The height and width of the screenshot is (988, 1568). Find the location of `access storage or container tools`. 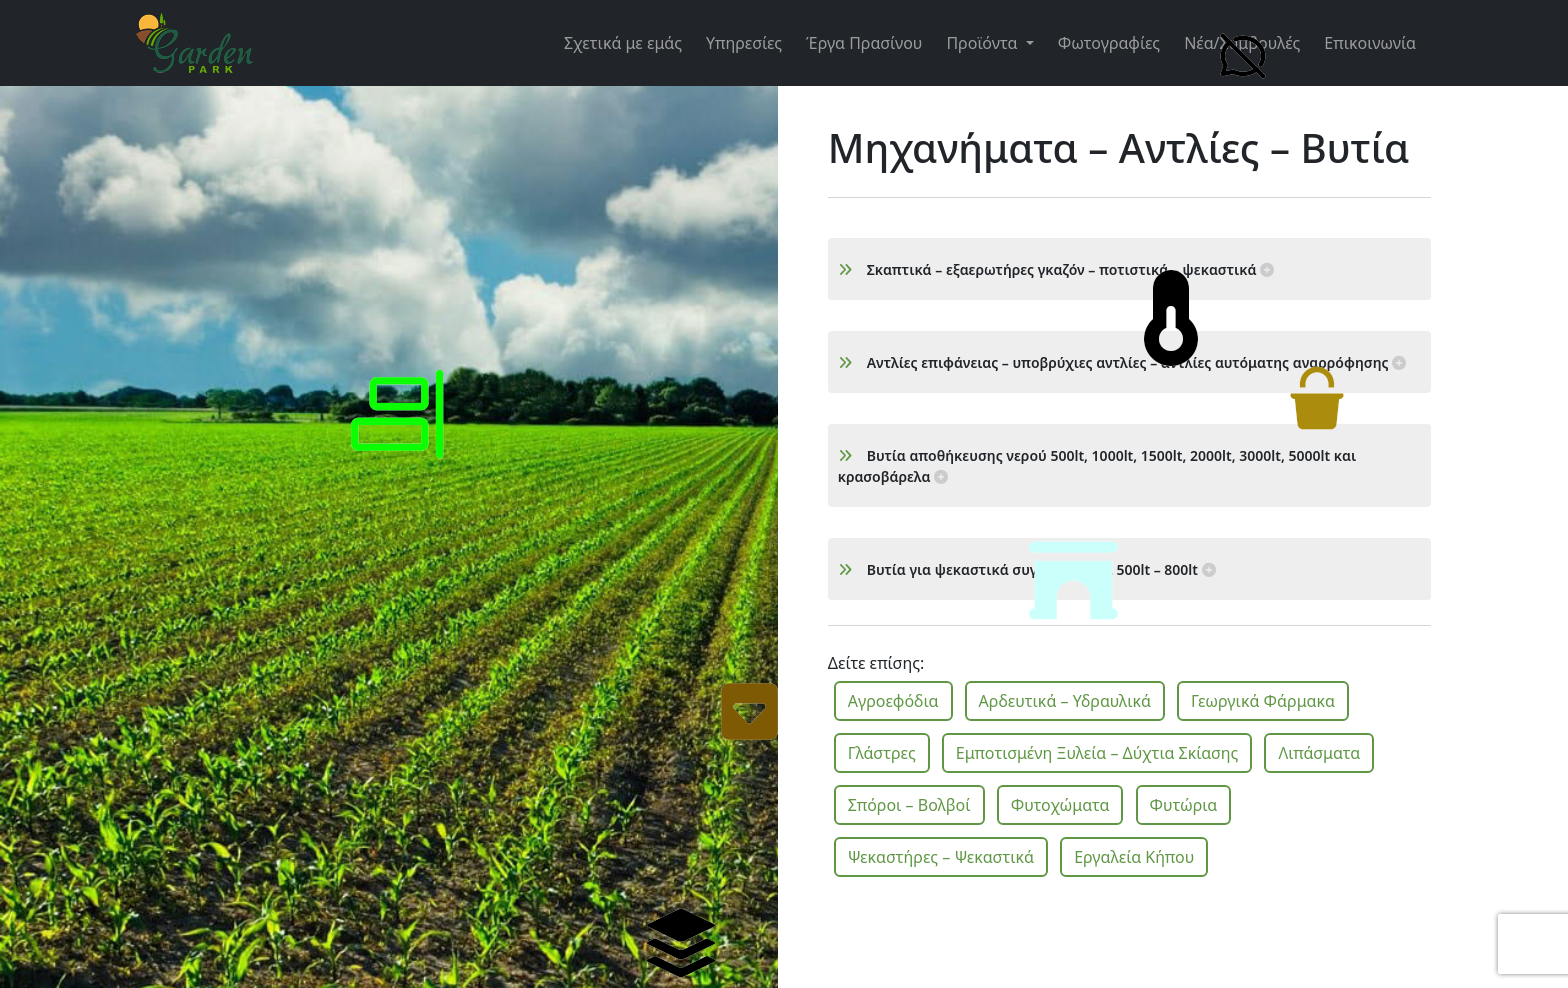

access storage or container tools is located at coordinates (1317, 399).